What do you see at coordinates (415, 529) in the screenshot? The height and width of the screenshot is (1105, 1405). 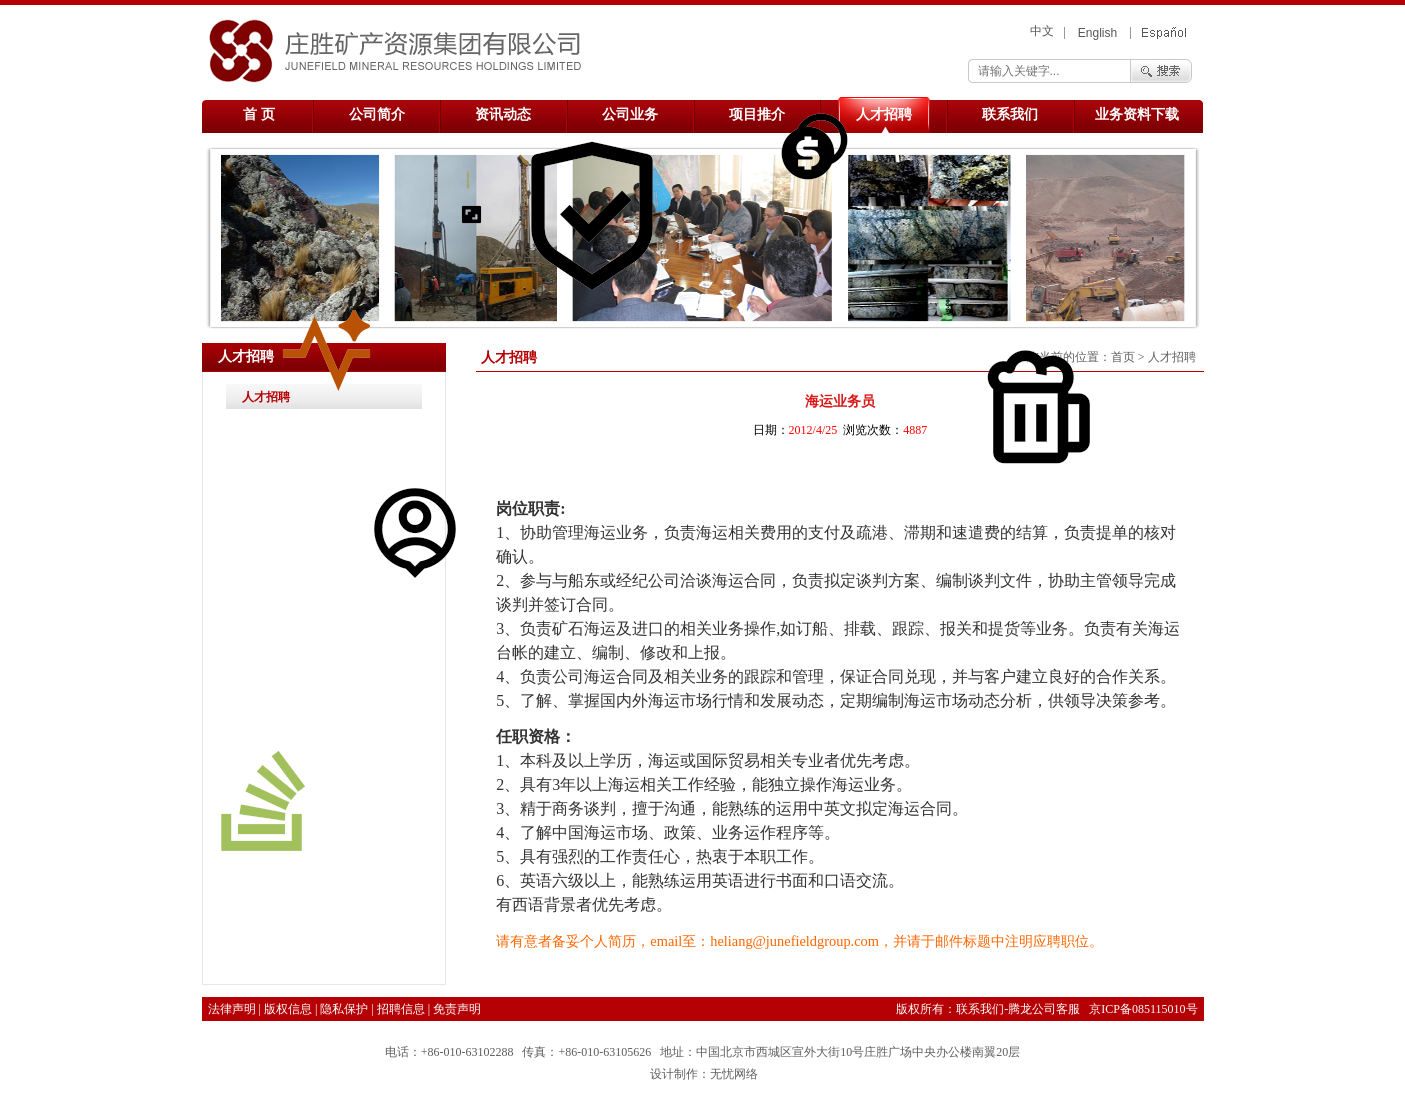 I see `view user location on map` at bounding box center [415, 529].